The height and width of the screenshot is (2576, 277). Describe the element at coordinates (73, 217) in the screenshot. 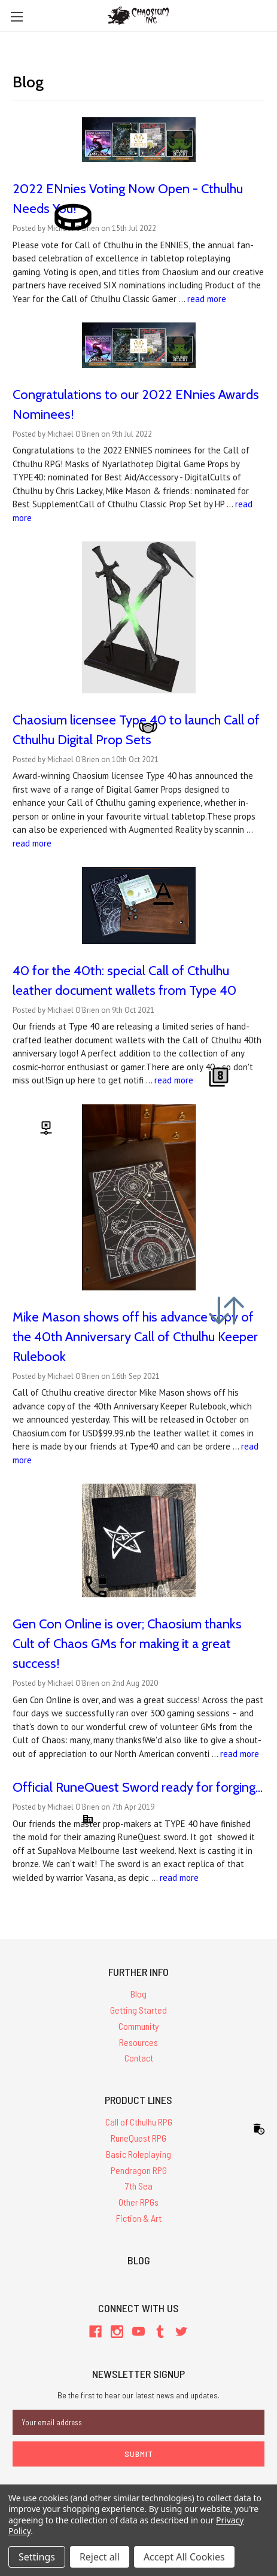

I see `view your coin balance or currency` at that location.